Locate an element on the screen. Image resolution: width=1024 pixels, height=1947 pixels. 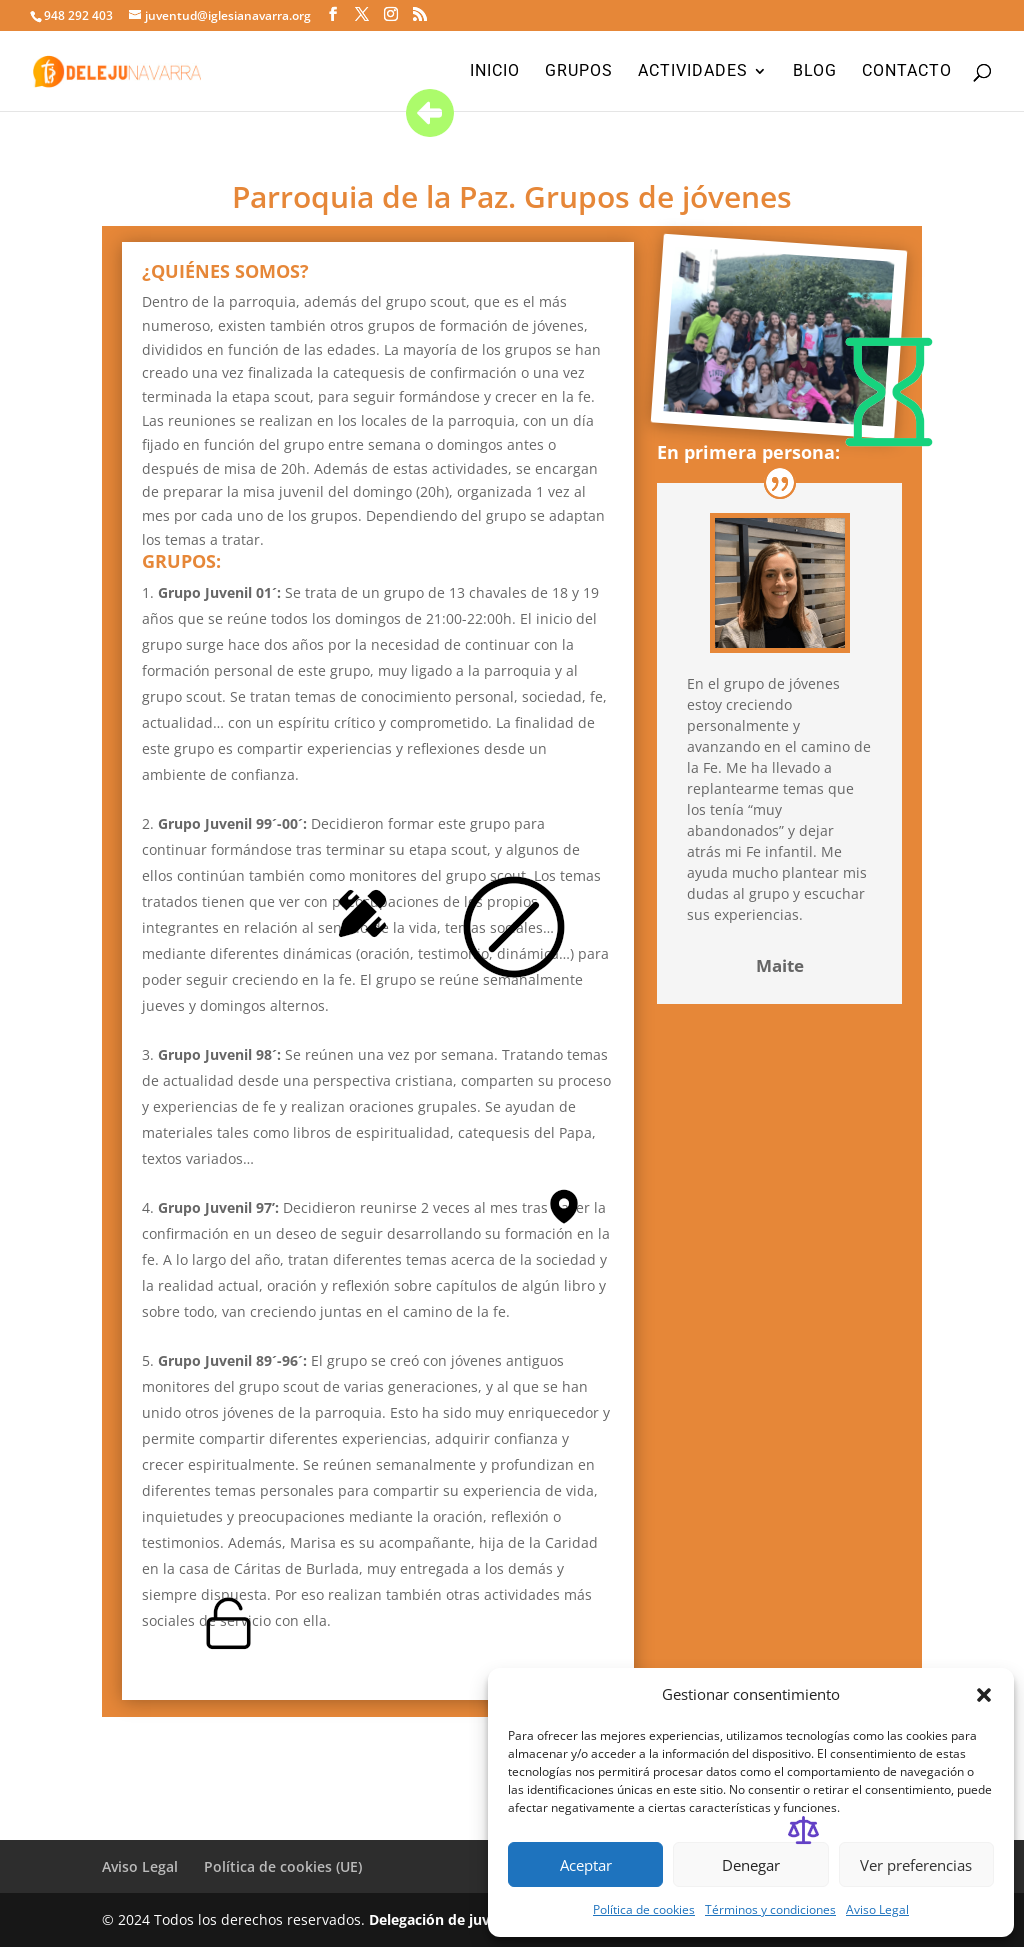
view license or legal information is located at coordinates (803, 1831).